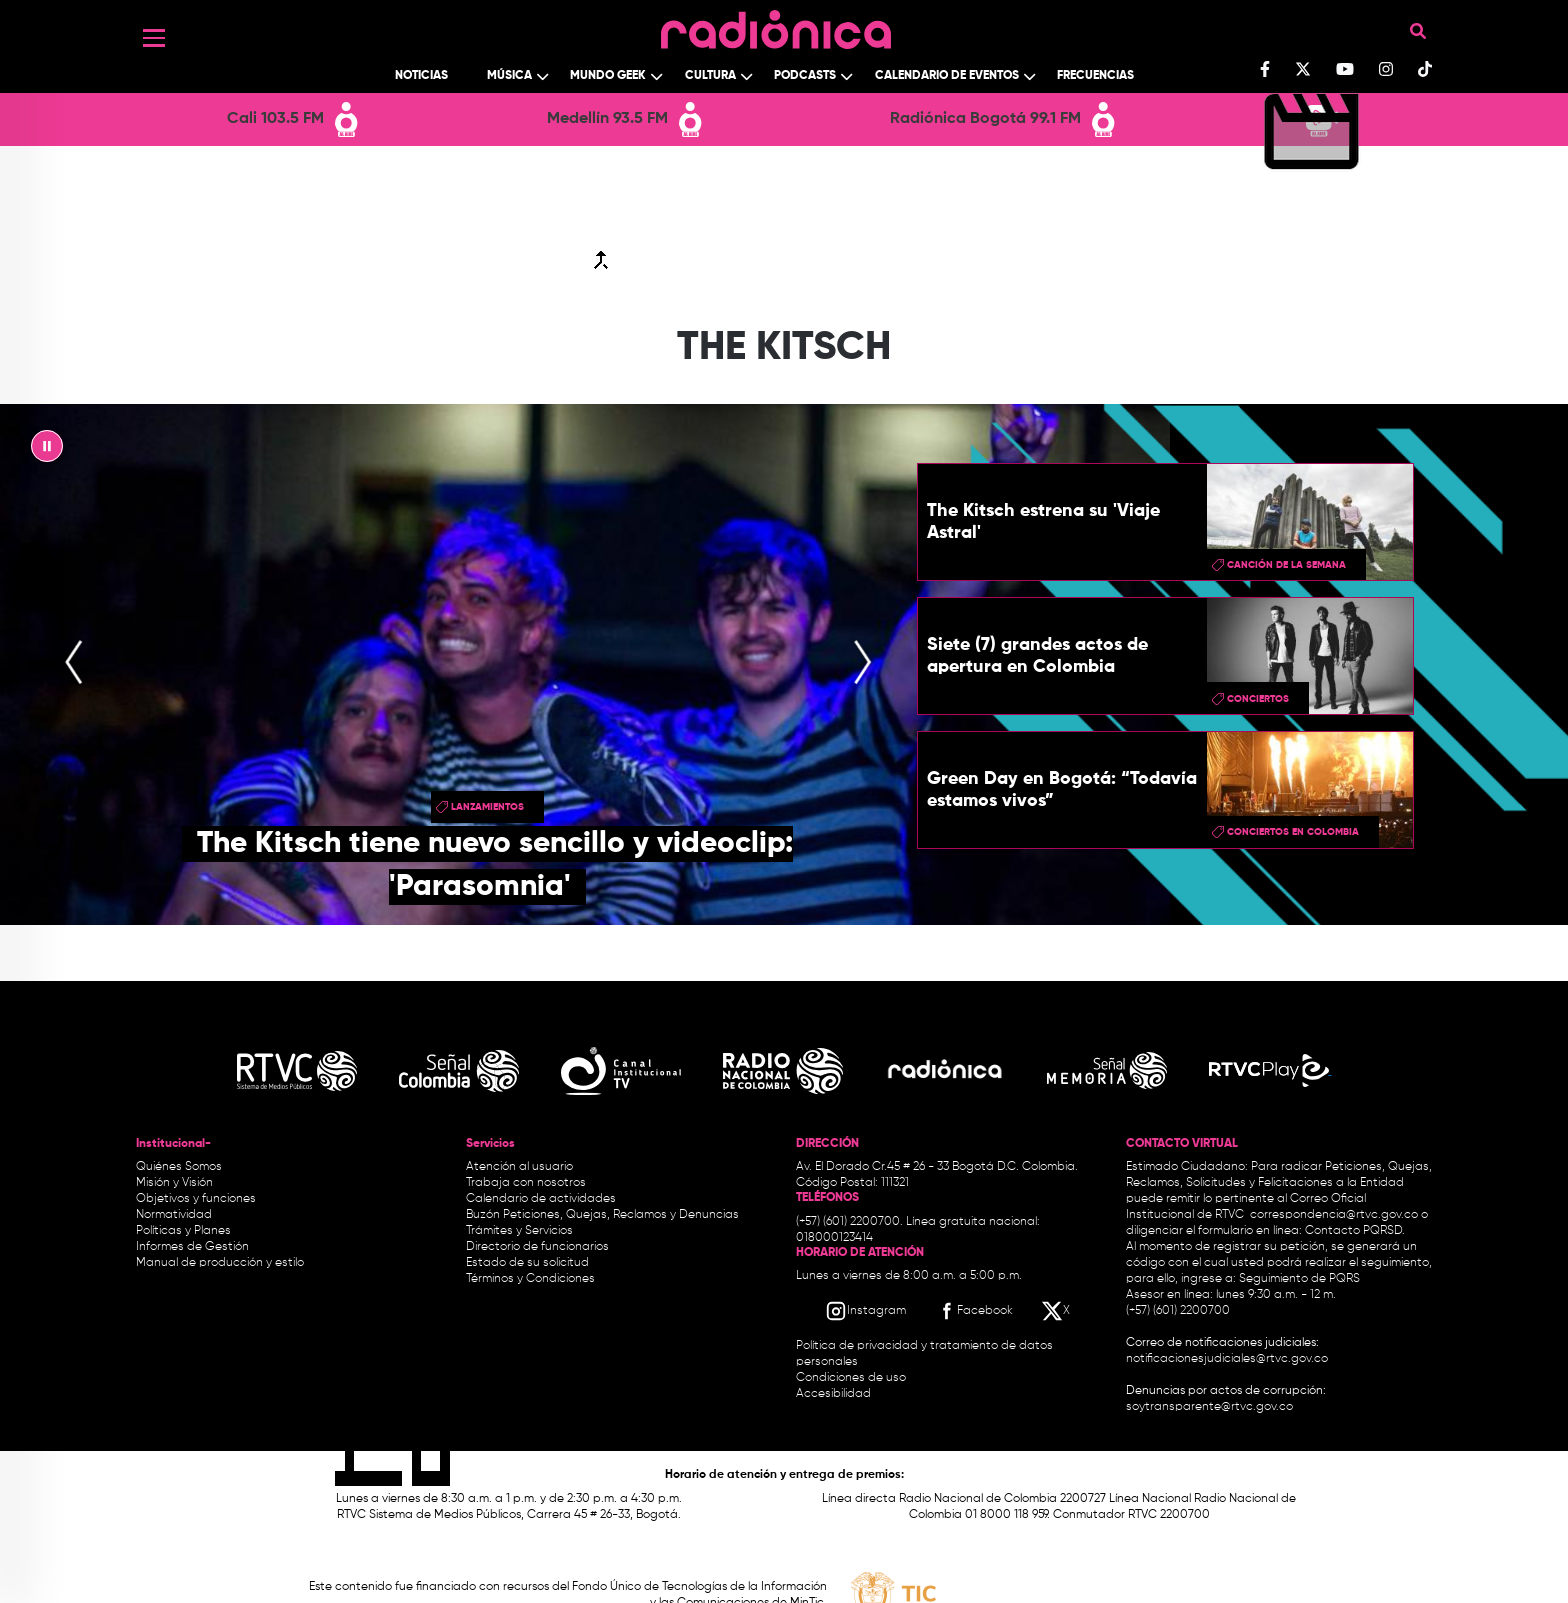 The width and height of the screenshot is (1568, 1603). Describe the element at coordinates (601, 260) in the screenshot. I see `merge branches or items together` at that location.